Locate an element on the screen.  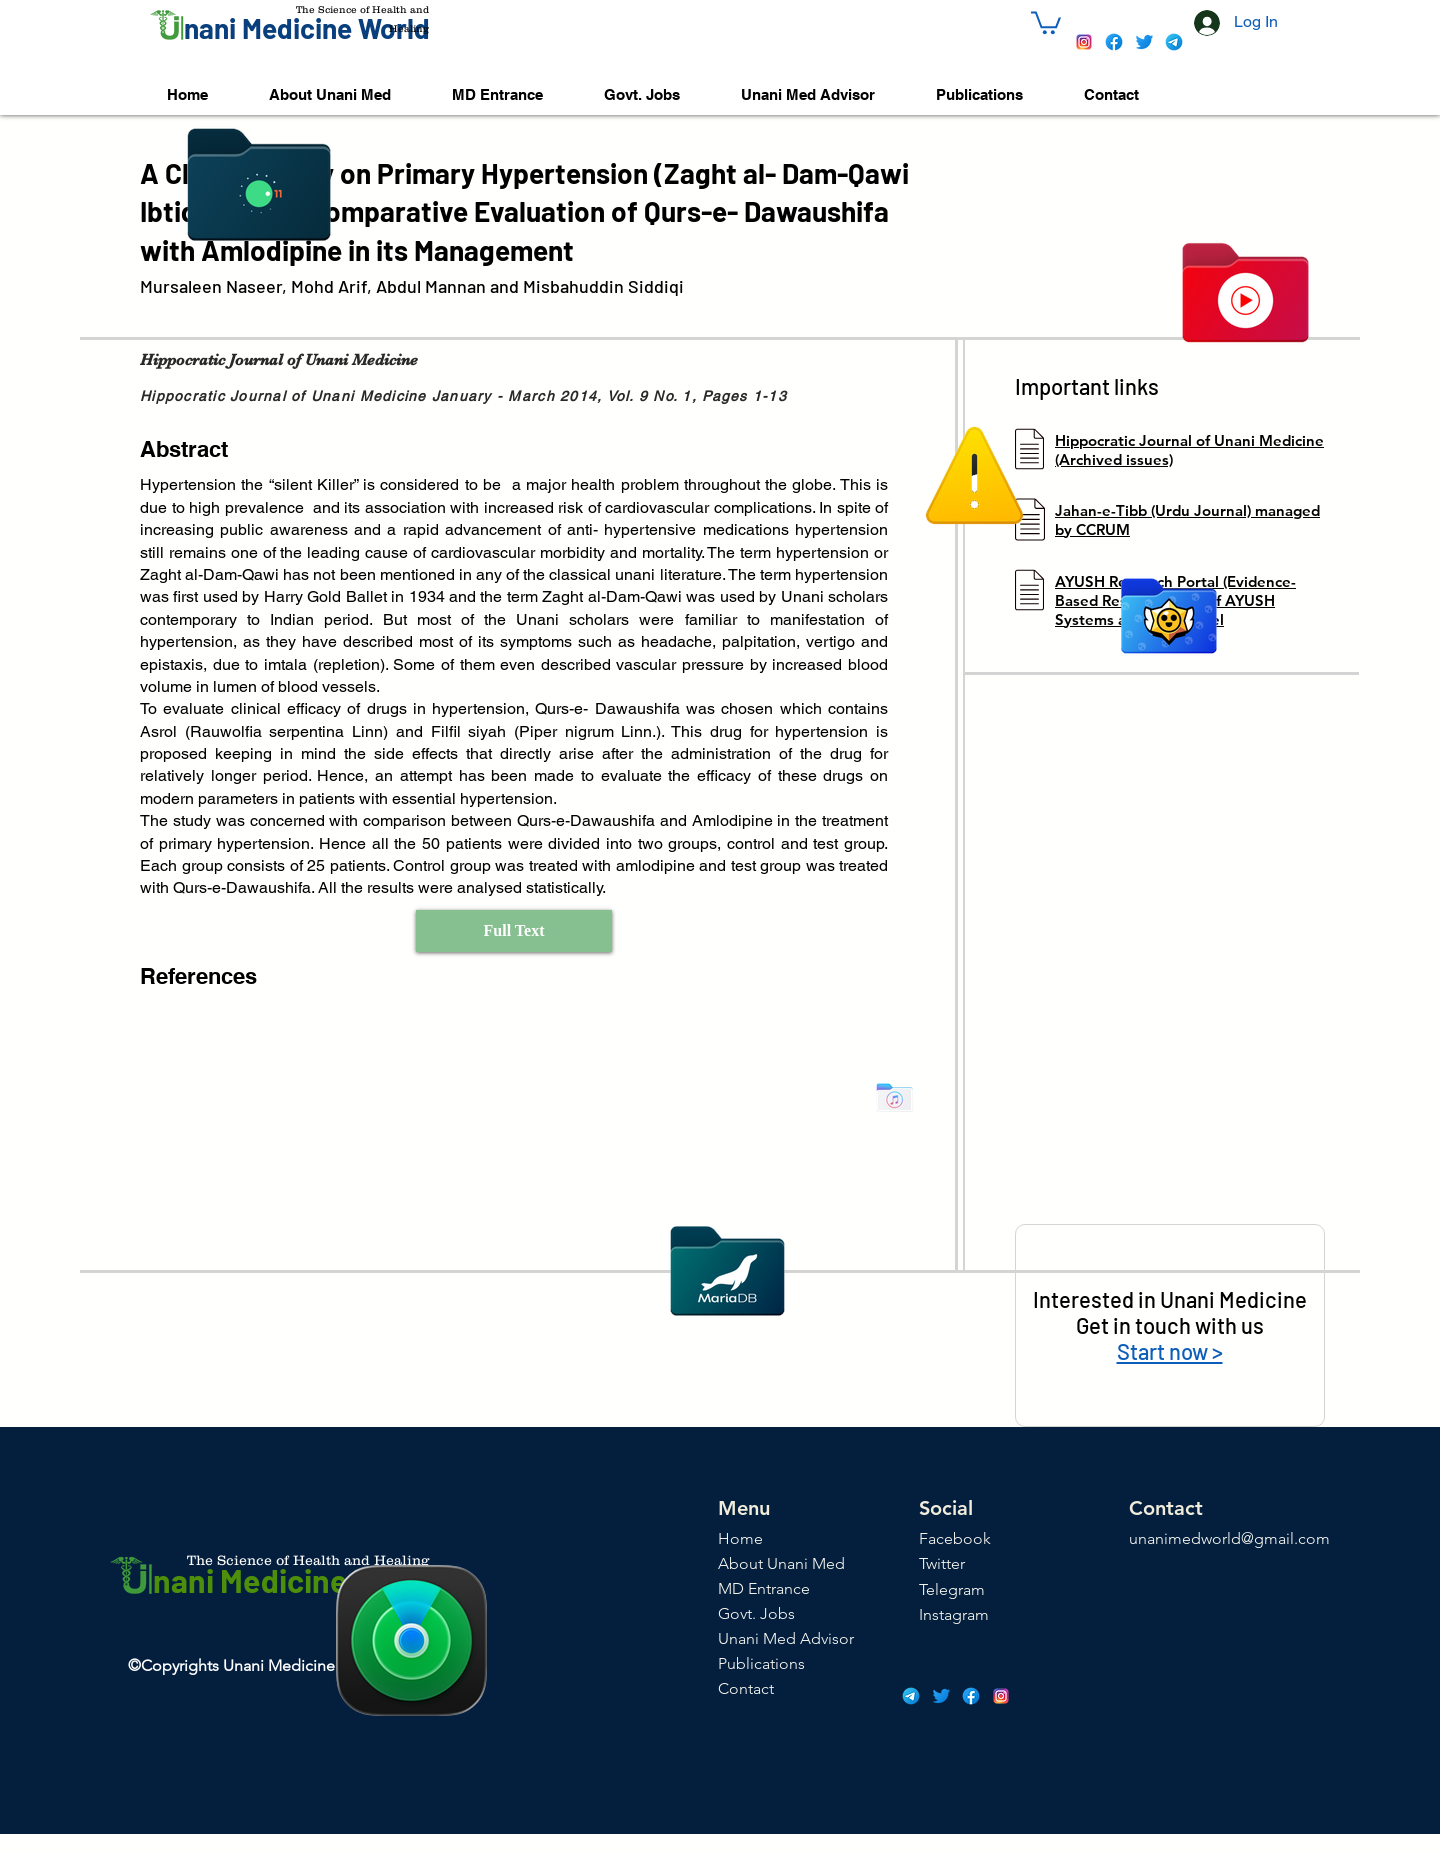
open android 11 system folder is located at coordinates (258, 188).